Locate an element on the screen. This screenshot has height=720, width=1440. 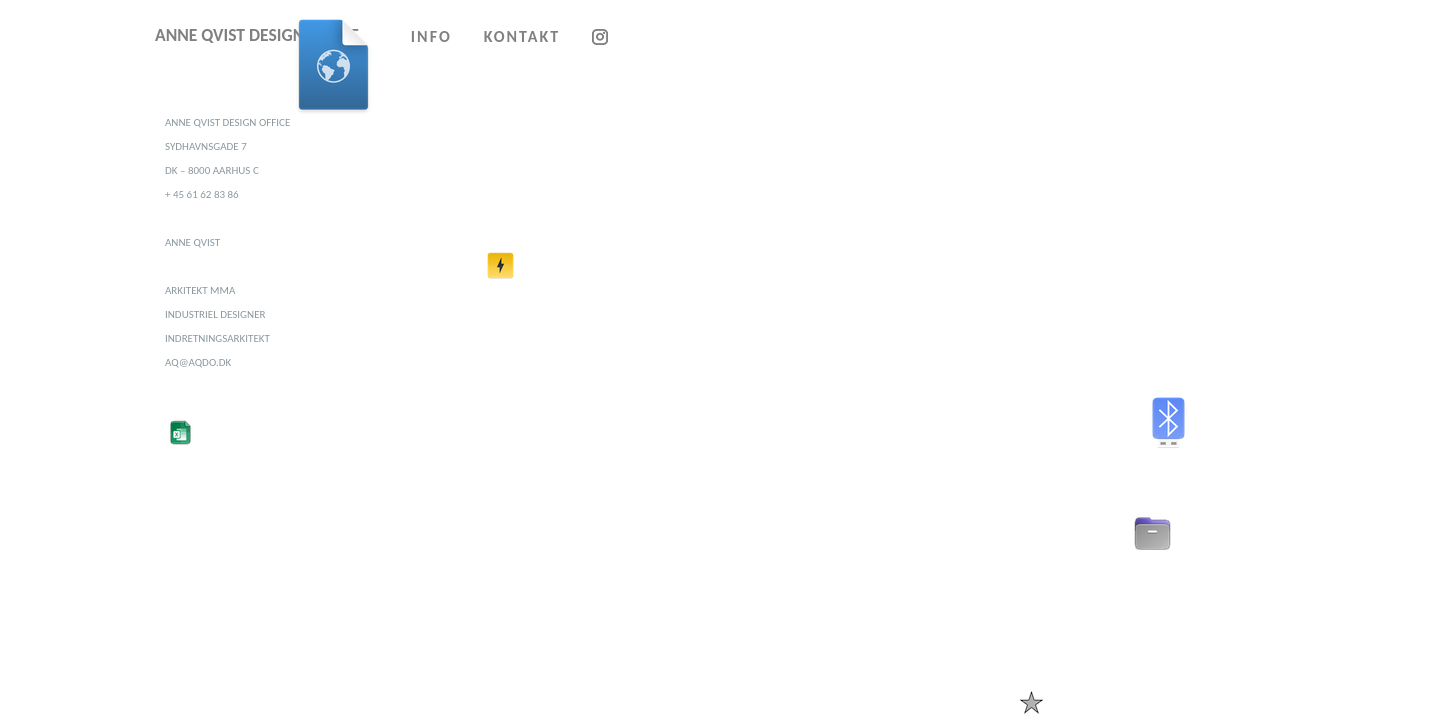
open the nautilus file manager is located at coordinates (1152, 533).